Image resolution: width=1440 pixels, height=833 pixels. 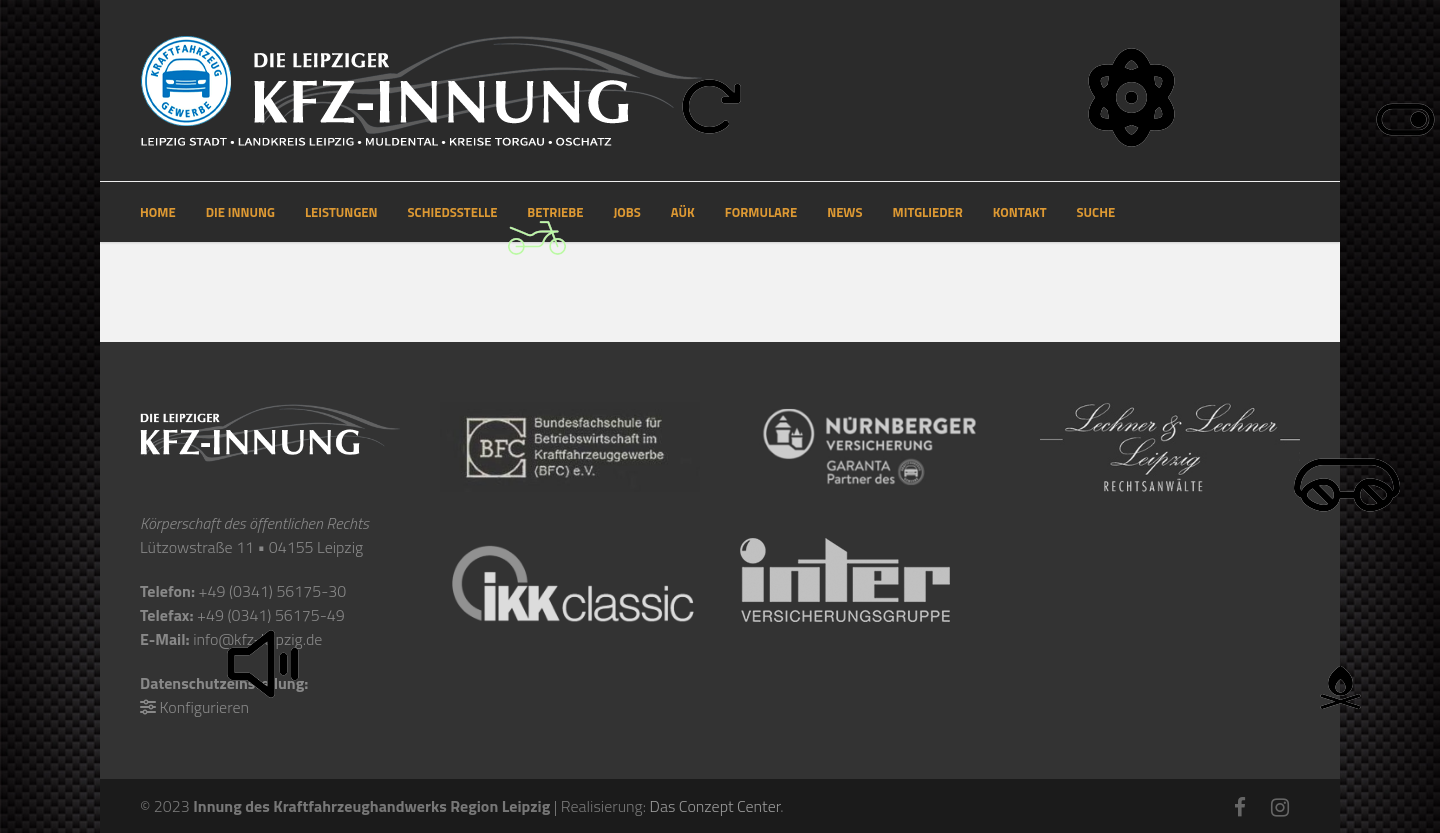 What do you see at coordinates (709, 106) in the screenshot?
I see `refresh or reload content` at bounding box center [709, 106].